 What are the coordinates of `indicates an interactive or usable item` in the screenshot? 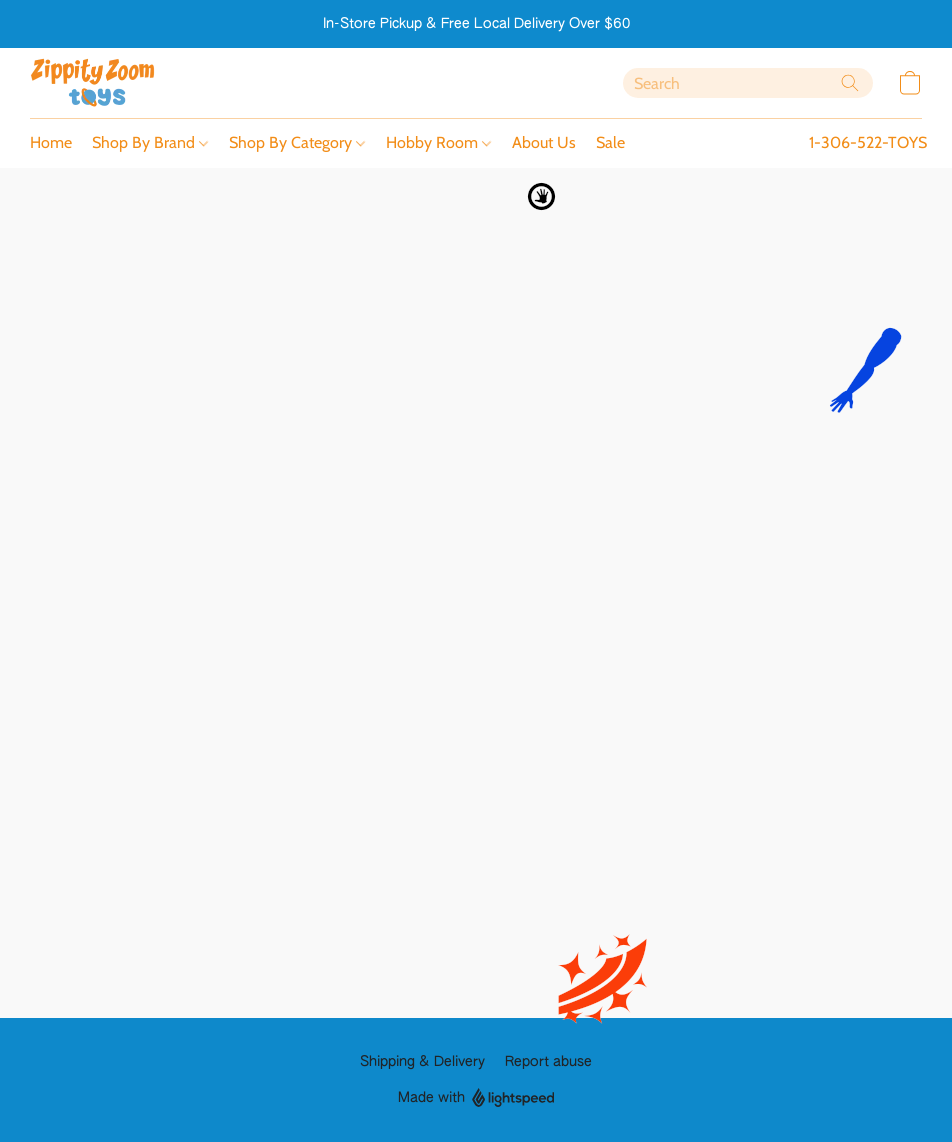 It's located at (541, 196).